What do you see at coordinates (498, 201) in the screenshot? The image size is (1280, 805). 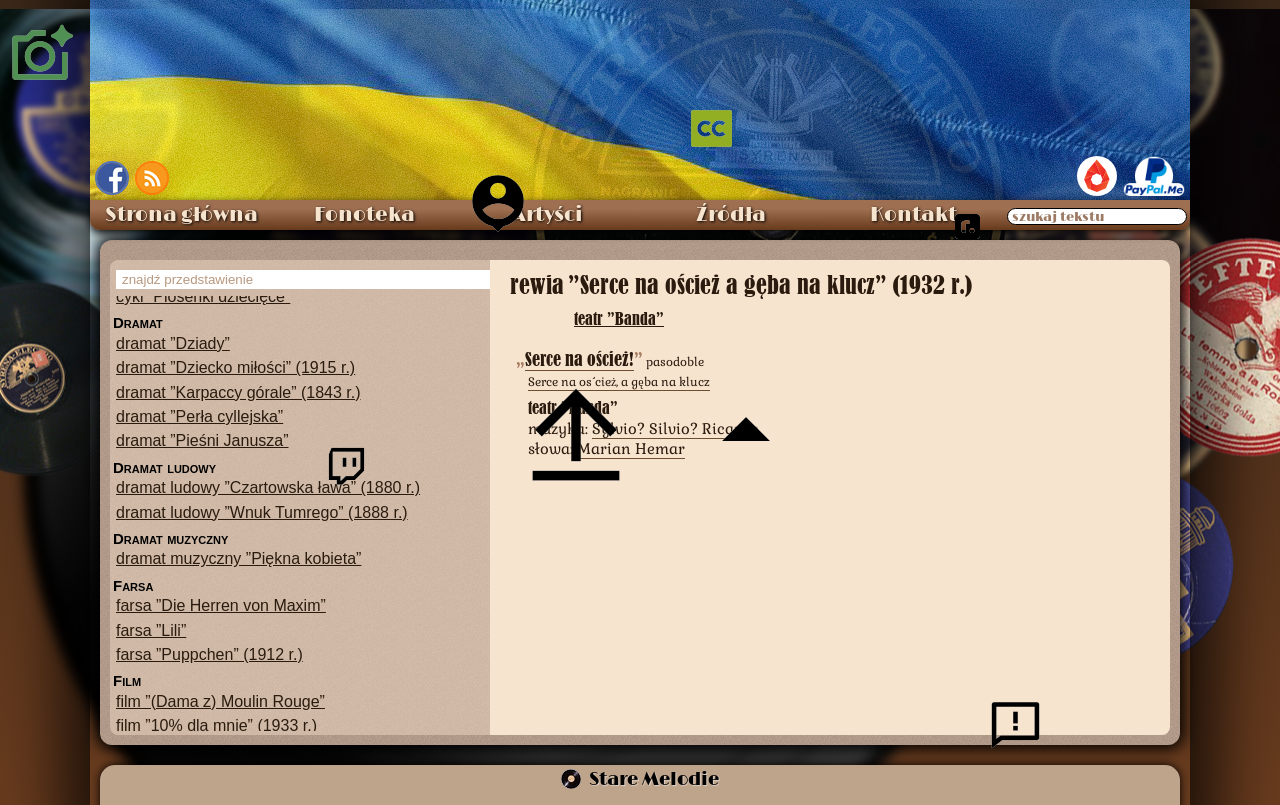 I see `view user profile location` at bounding box center [498, 201].